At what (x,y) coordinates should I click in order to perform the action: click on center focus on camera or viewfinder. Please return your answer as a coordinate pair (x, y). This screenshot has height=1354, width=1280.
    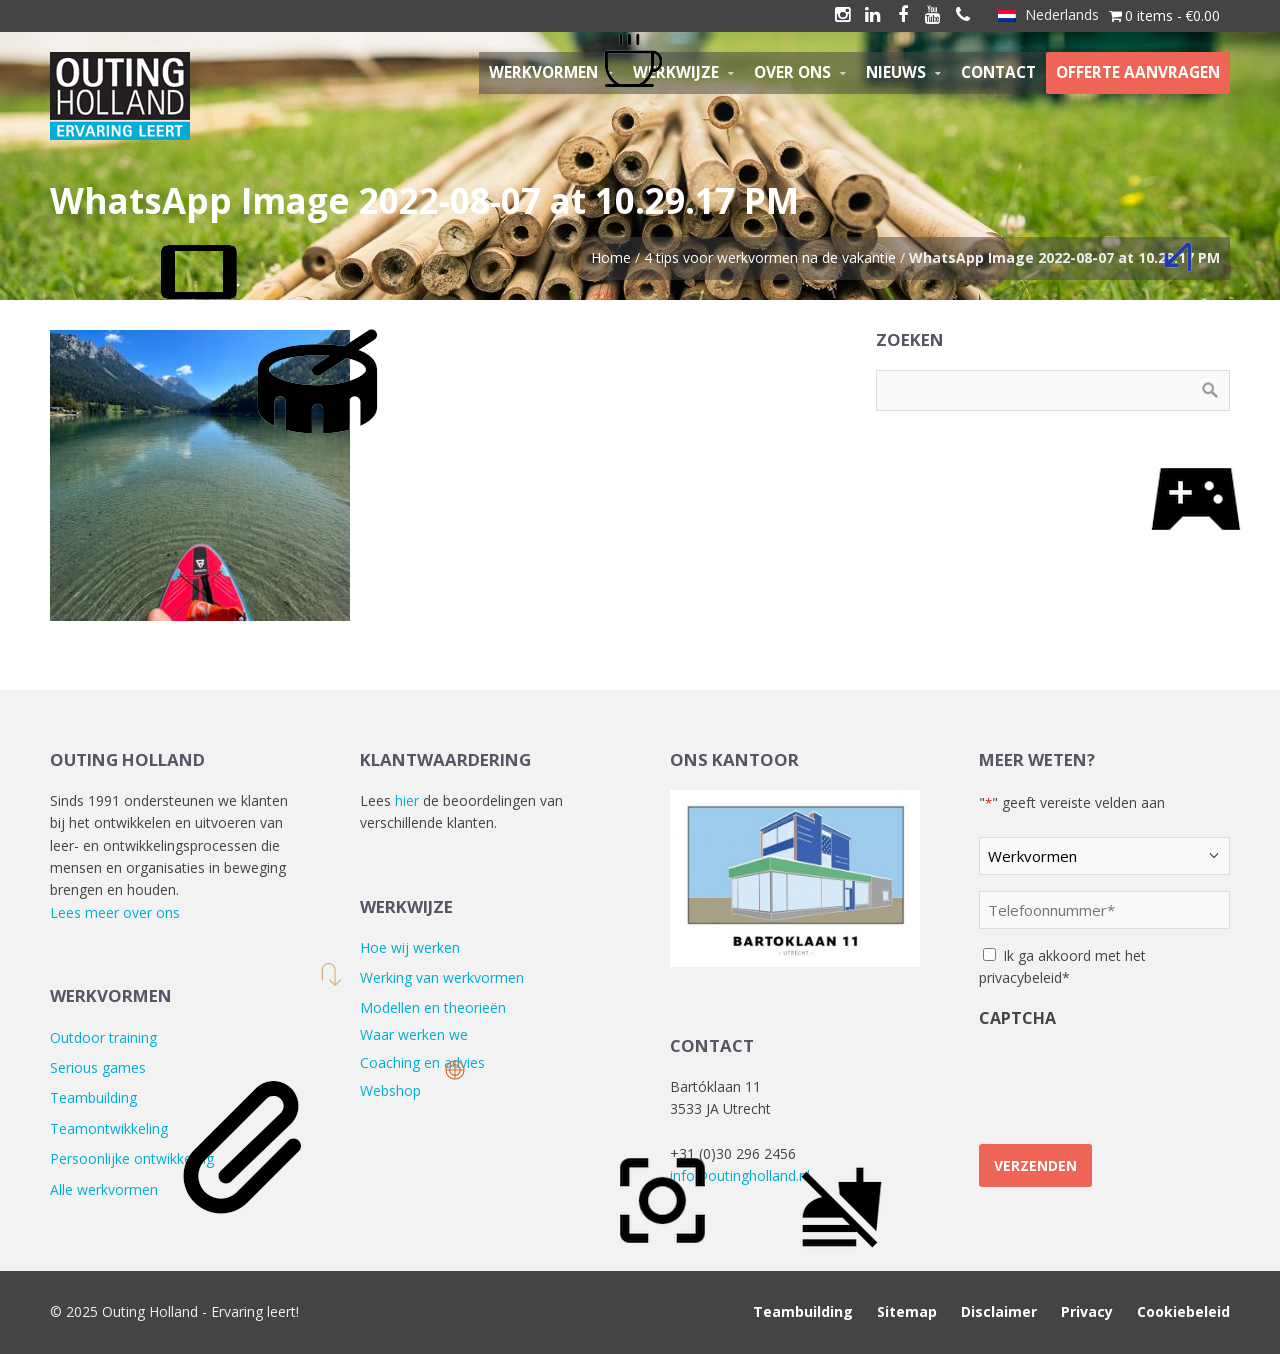
    Looking at the image, I should click on (662, 1200).